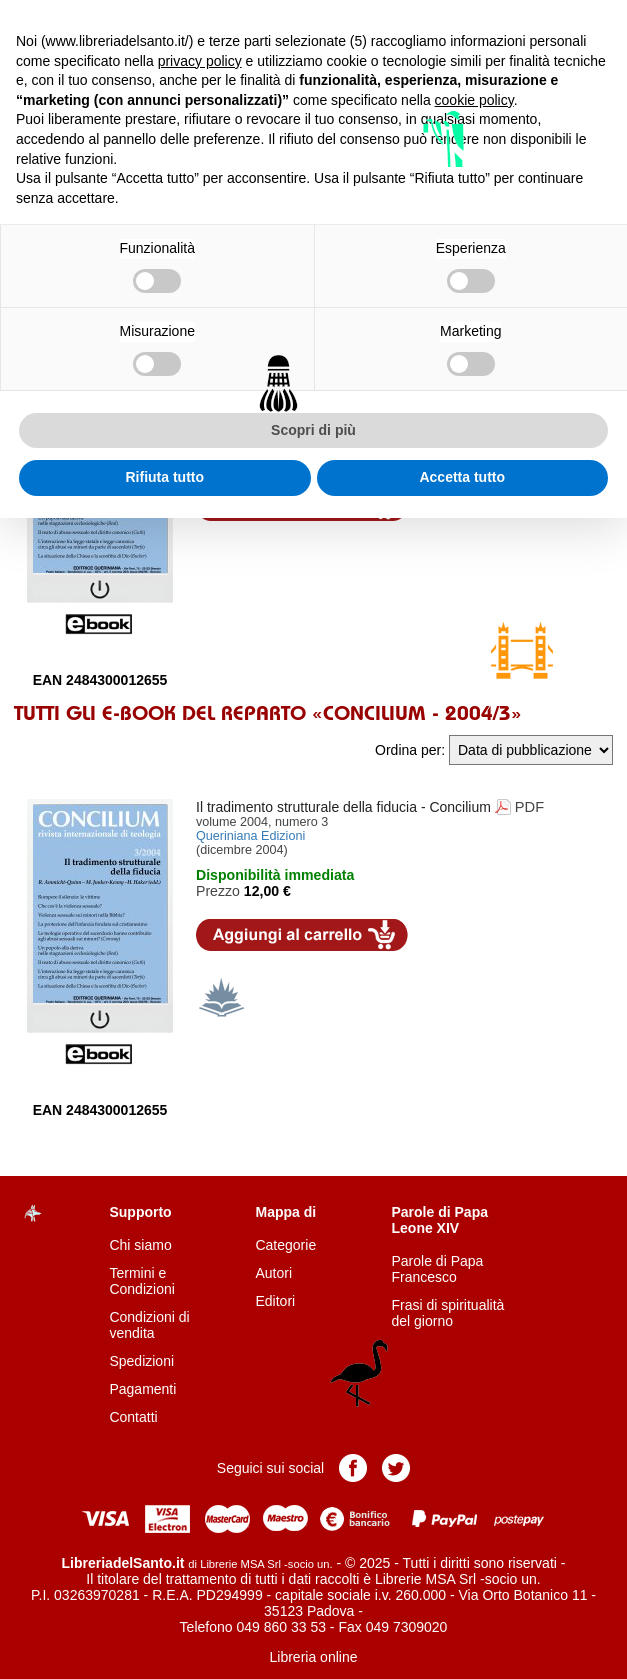 The image size is (627, 1679). Describe the element at coordinates (221, 1000) in the screenshot. I see `access knowledge base or learning resources` at that location.